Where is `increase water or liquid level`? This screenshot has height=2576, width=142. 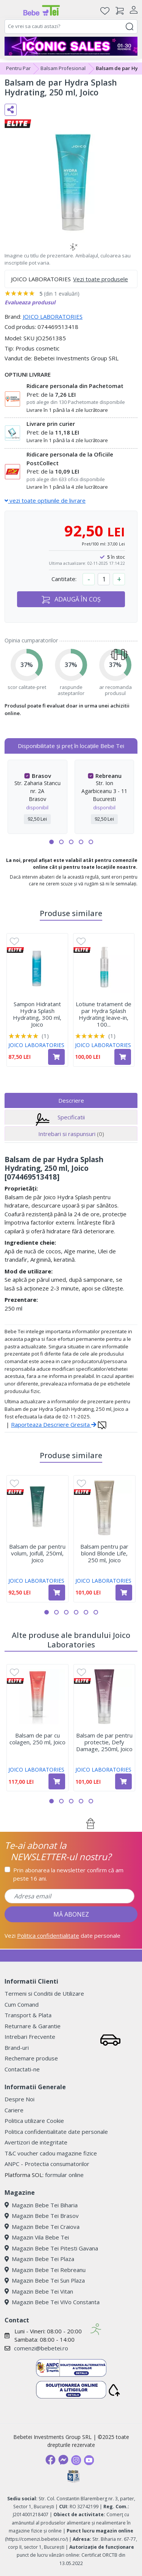
increase water or liquid level is located at coordinates (113, 2390).